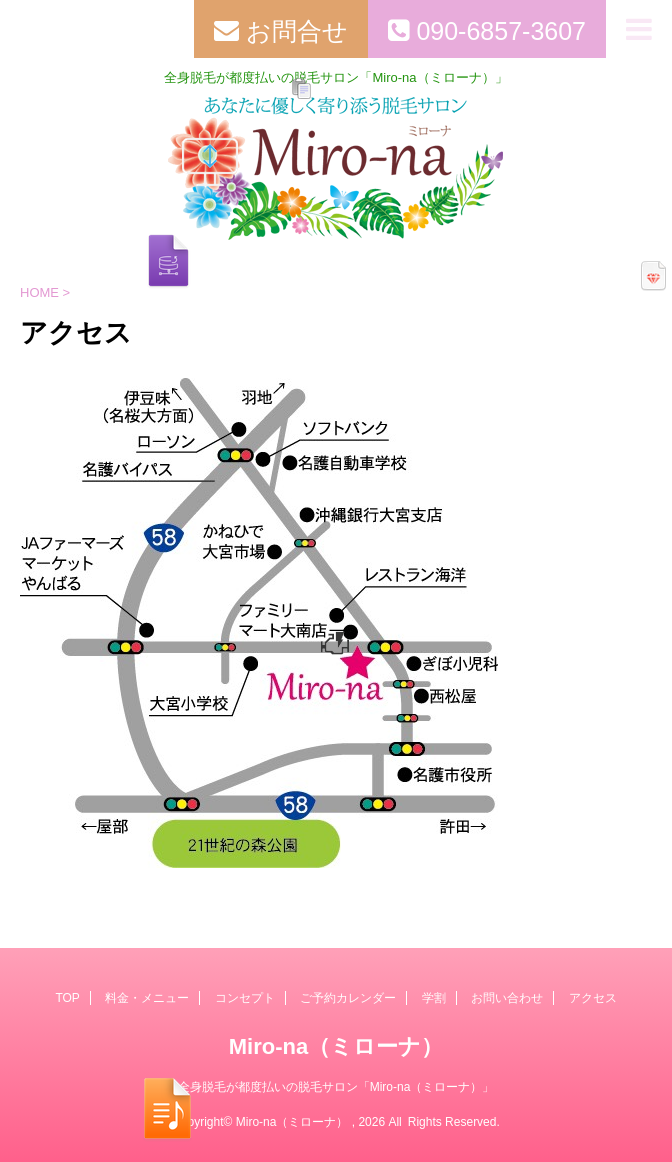  What do you see at coordinates (210, 162) in the screenshot?
I see `rotate or flip display orientation` at bounding box center [210, 162].